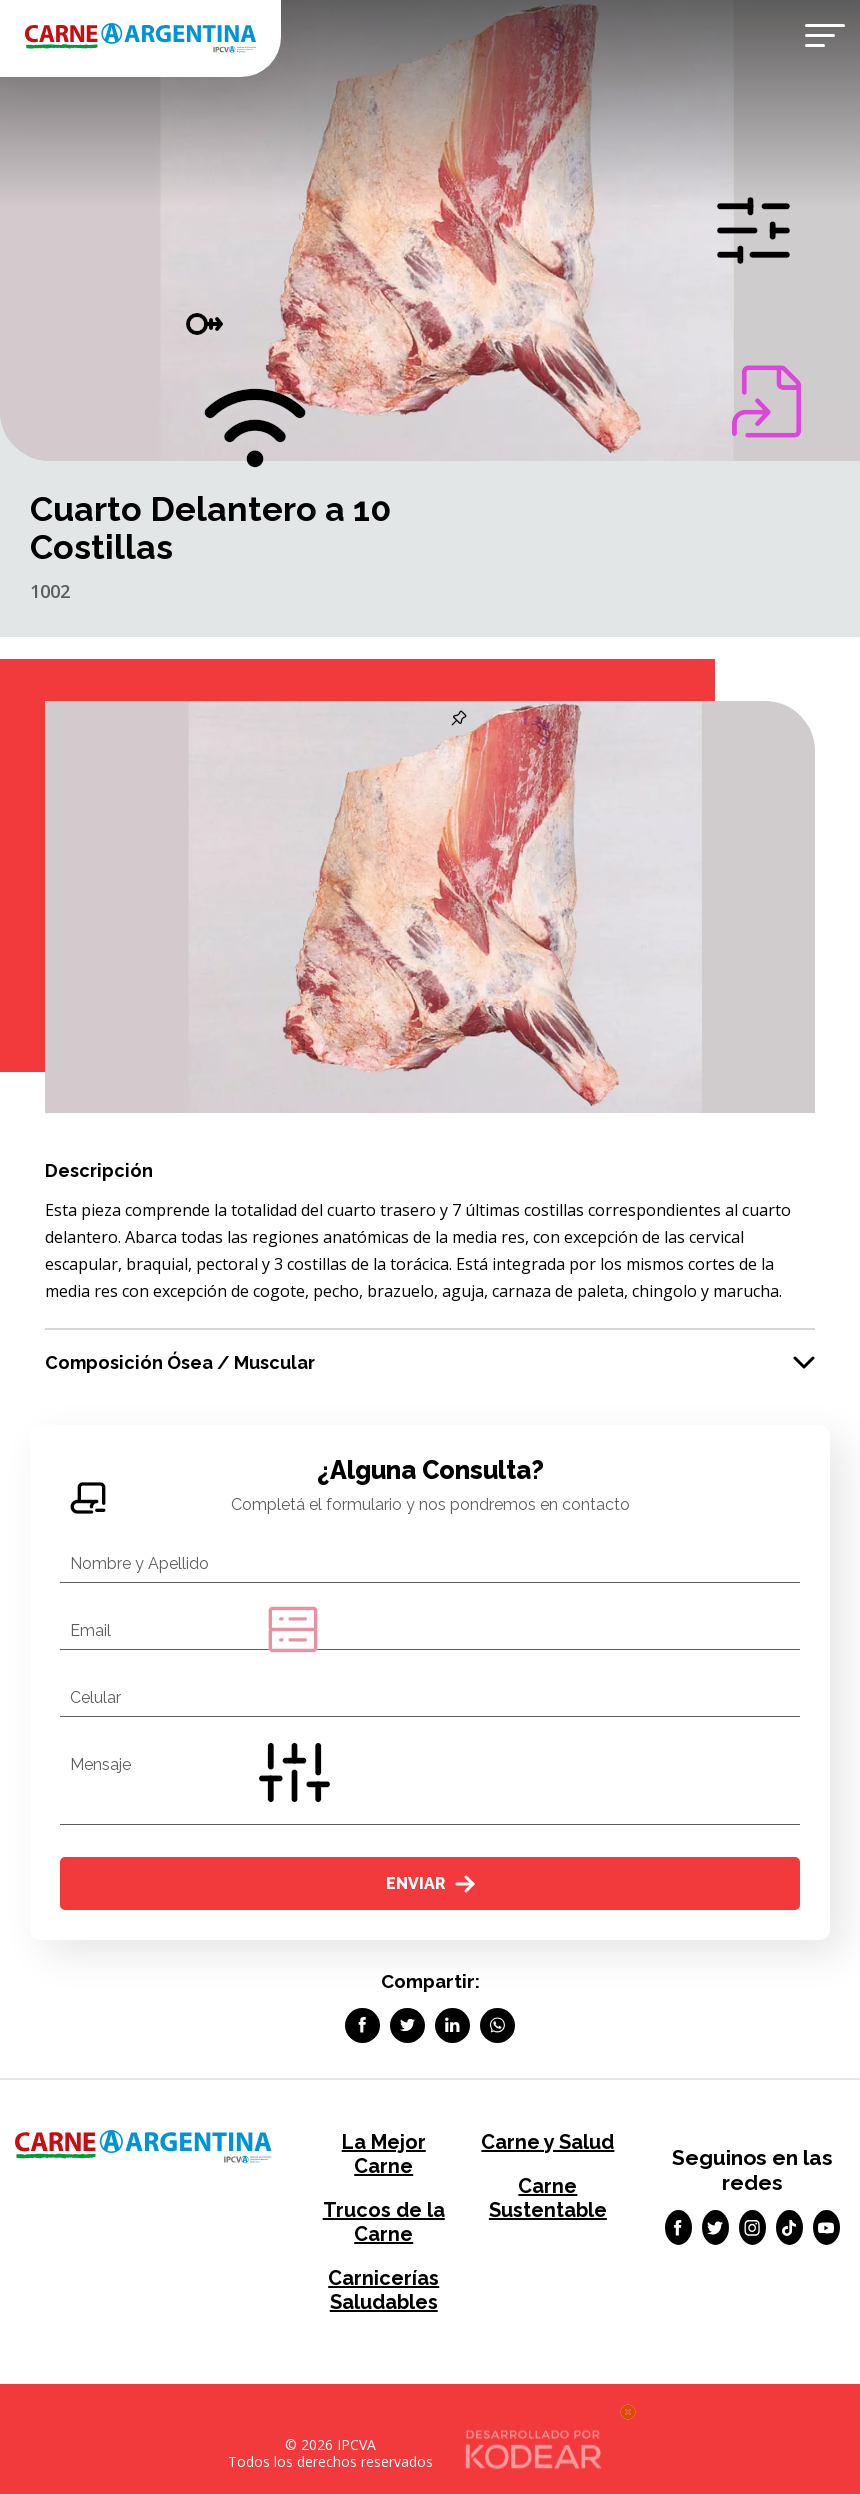  Describe the element at coordinates (459, 718) in the screenshot. I see `pin an item to keep it visible` at that location.